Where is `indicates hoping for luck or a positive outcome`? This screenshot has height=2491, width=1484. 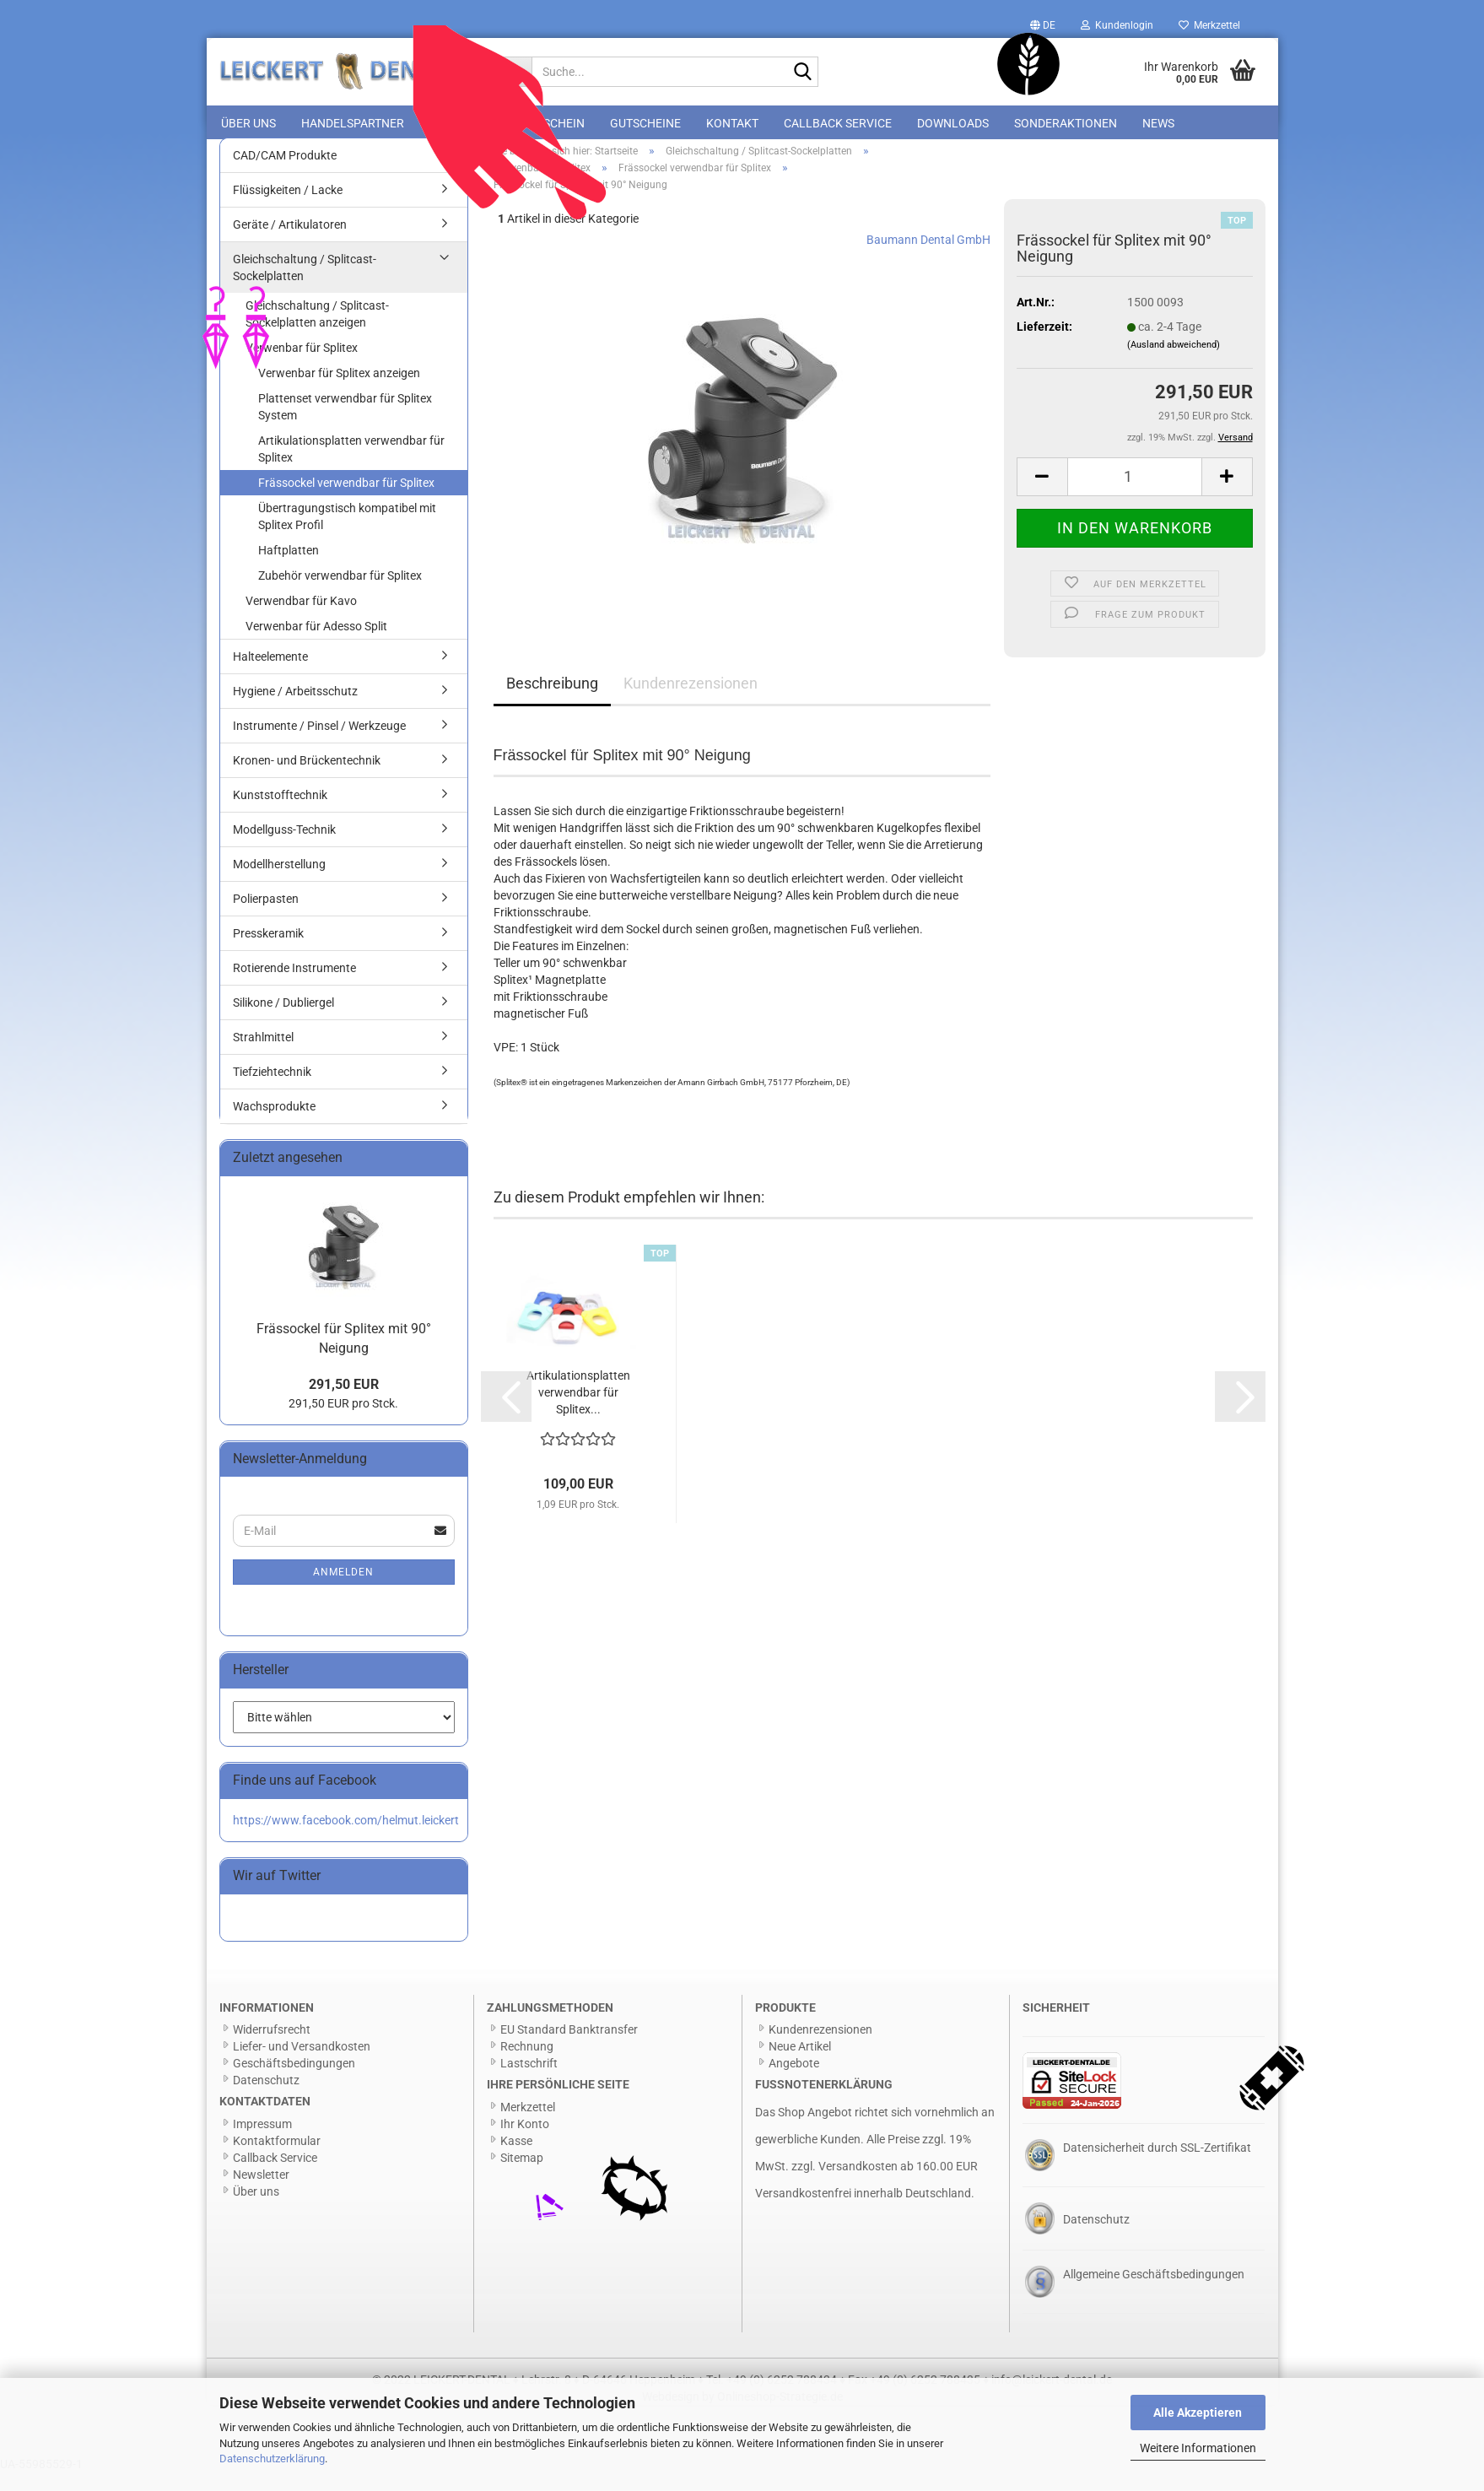 indicates hoping for luck or a positive outcome is located at coordinates (510, 122).